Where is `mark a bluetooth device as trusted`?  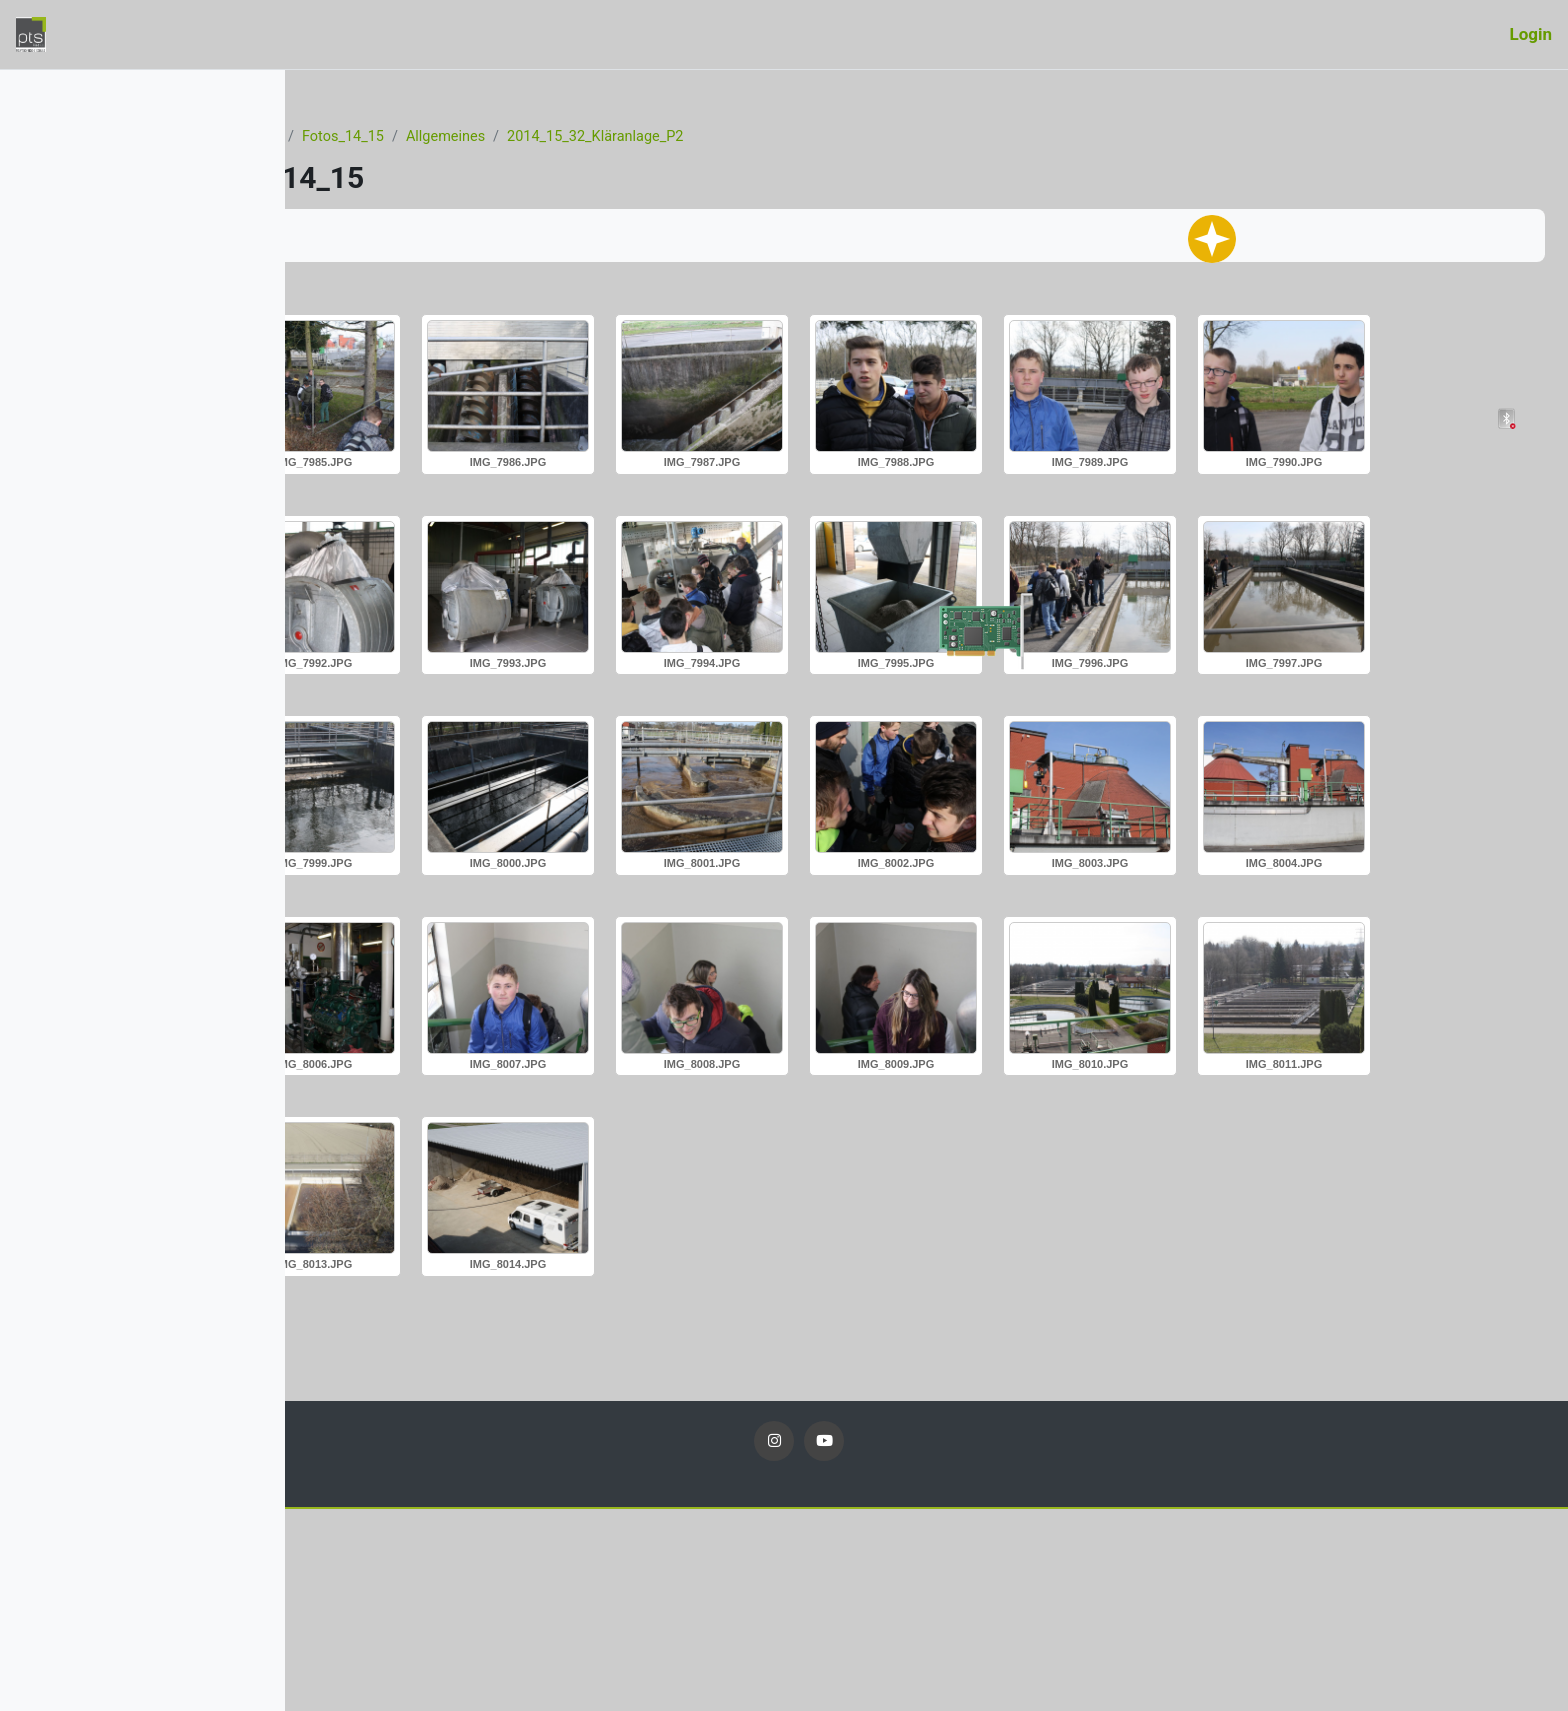
mark a bluetooth device as trusted is located at coordinates (1212, 239).